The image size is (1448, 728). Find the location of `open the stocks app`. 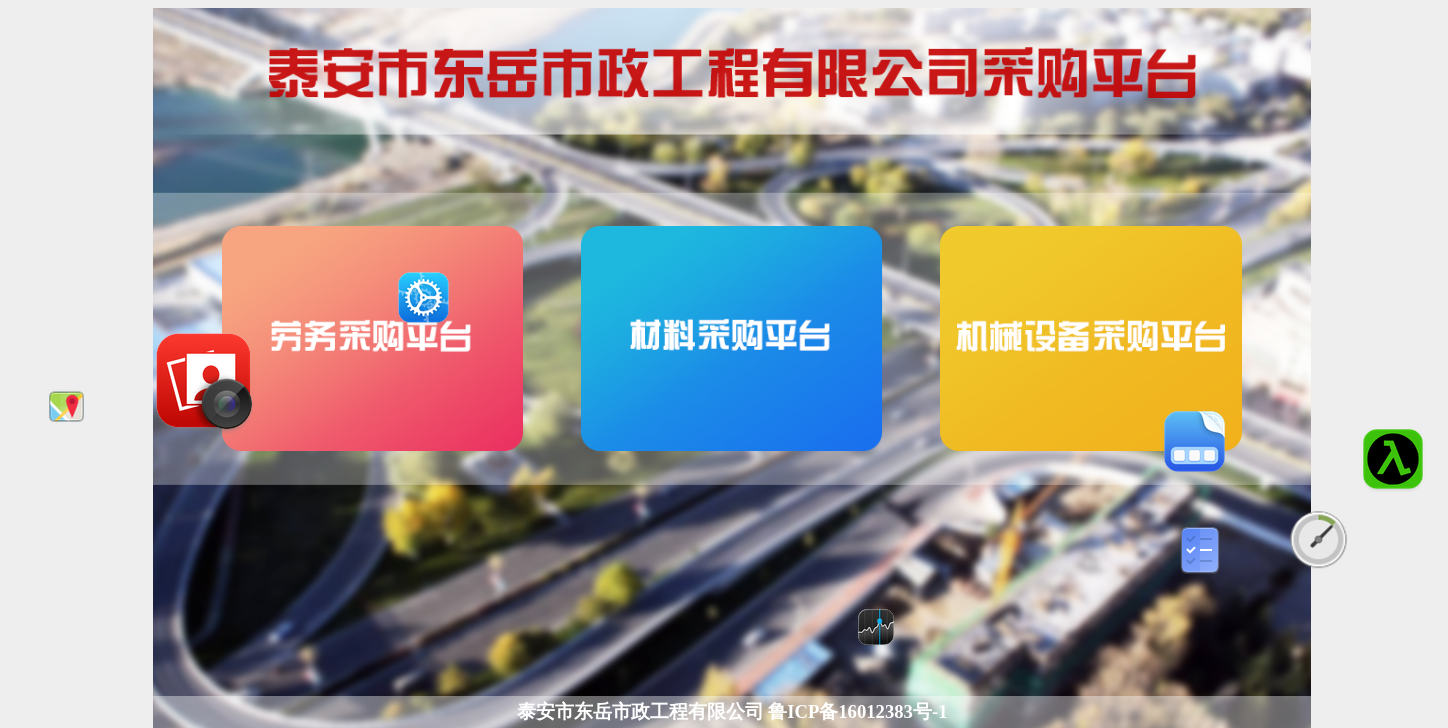

open the stocks app is located at coordinates (876, 627).